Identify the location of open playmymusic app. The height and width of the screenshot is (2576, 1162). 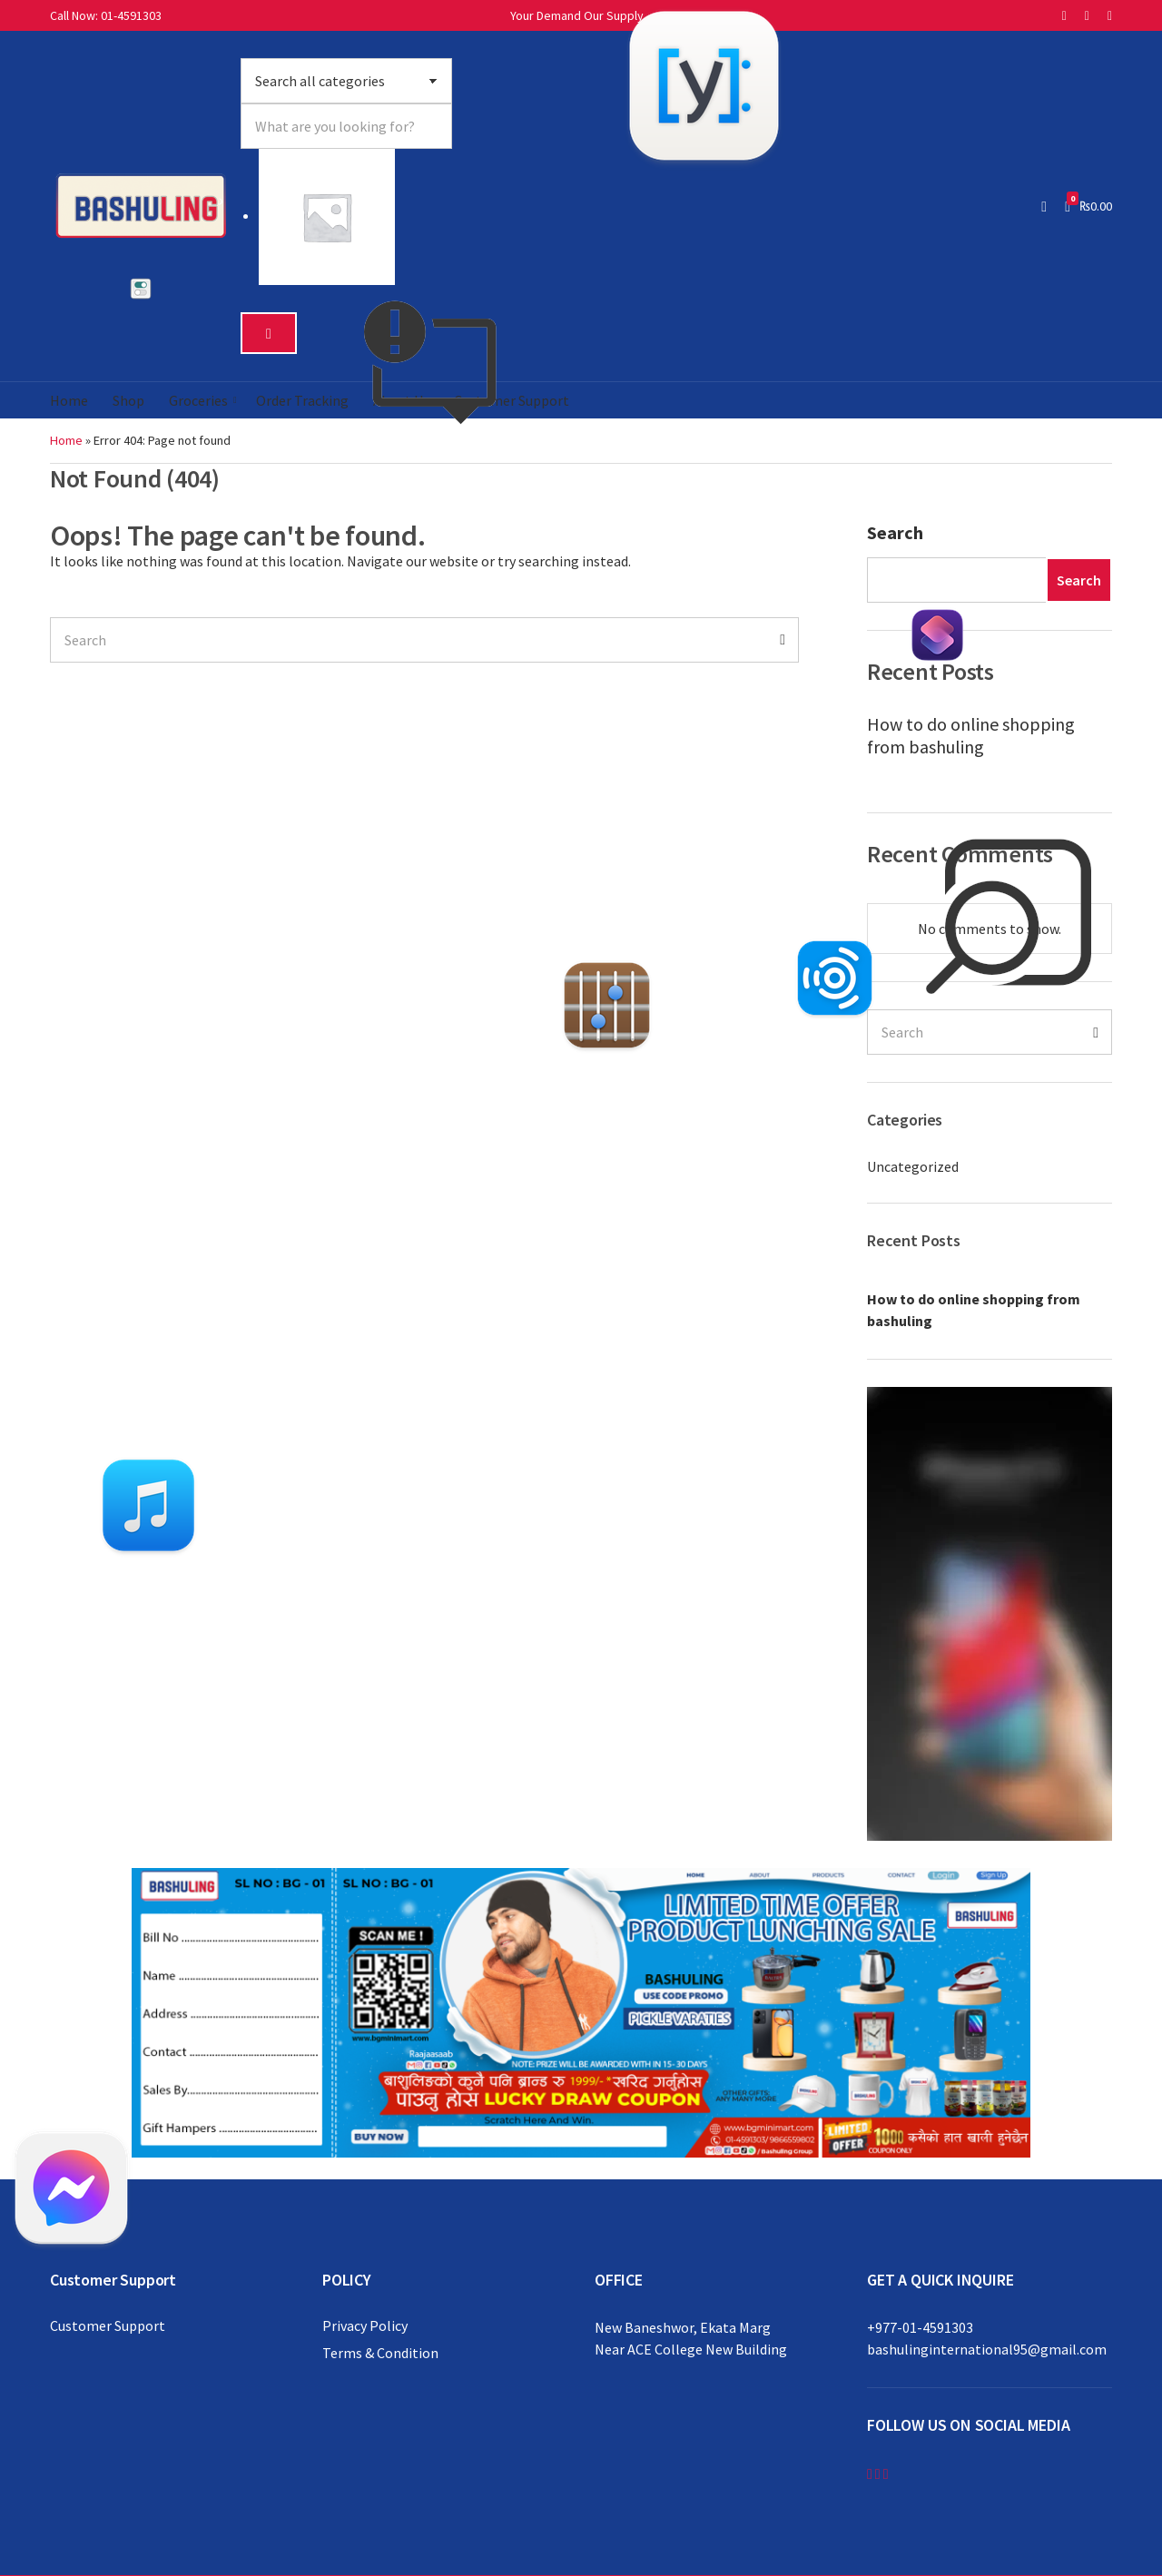
(148, 1505).